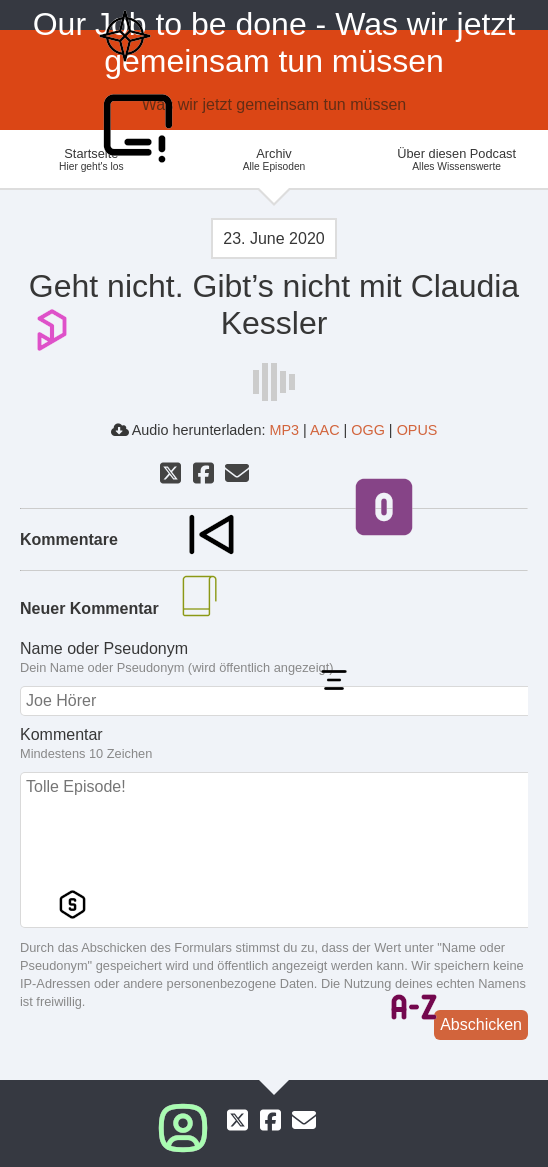  Describe the element at coordinates (414, 1007) in the screenshot. I see `sort items alphabetically from A to Z` at that location.